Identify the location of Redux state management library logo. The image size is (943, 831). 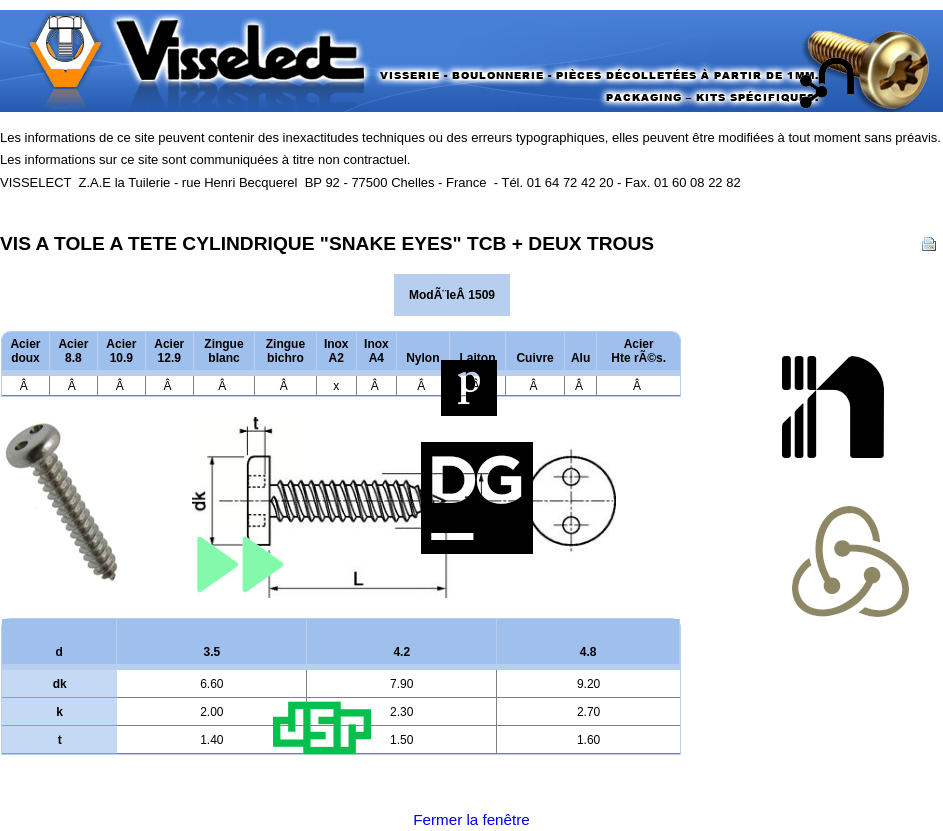
(850, 561).